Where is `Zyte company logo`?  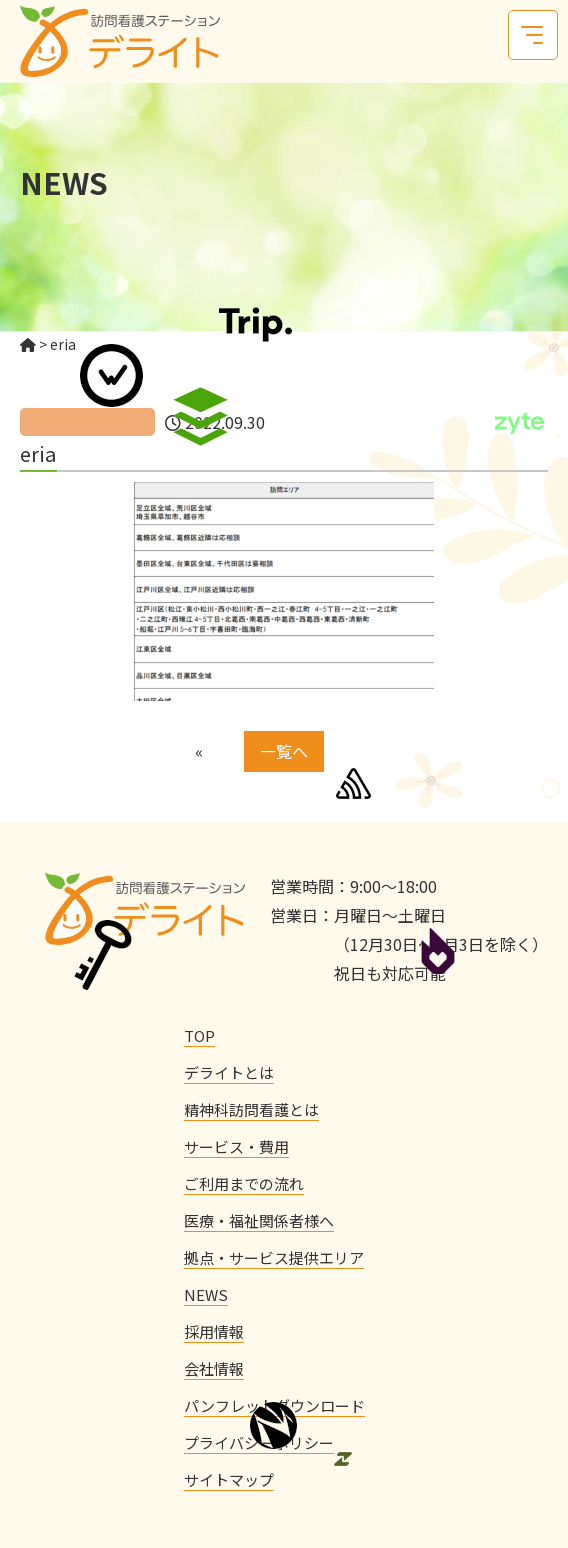
Zyte company logo is located at coordinates (519, 423).